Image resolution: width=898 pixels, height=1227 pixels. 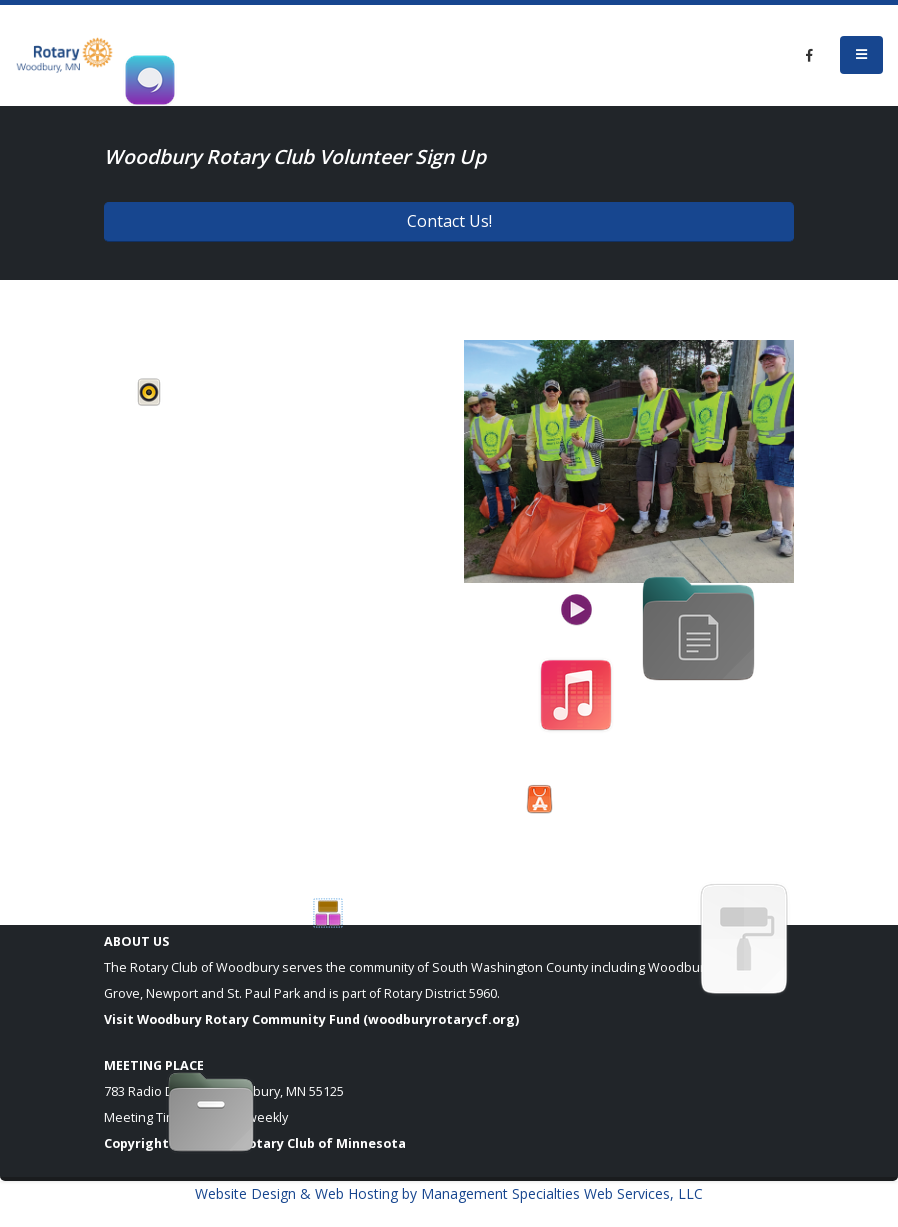 What do you see at coordinates (744, 939) in the screenshot?
I see `a theme or appearance customization file` at bounding box center [744, 939].